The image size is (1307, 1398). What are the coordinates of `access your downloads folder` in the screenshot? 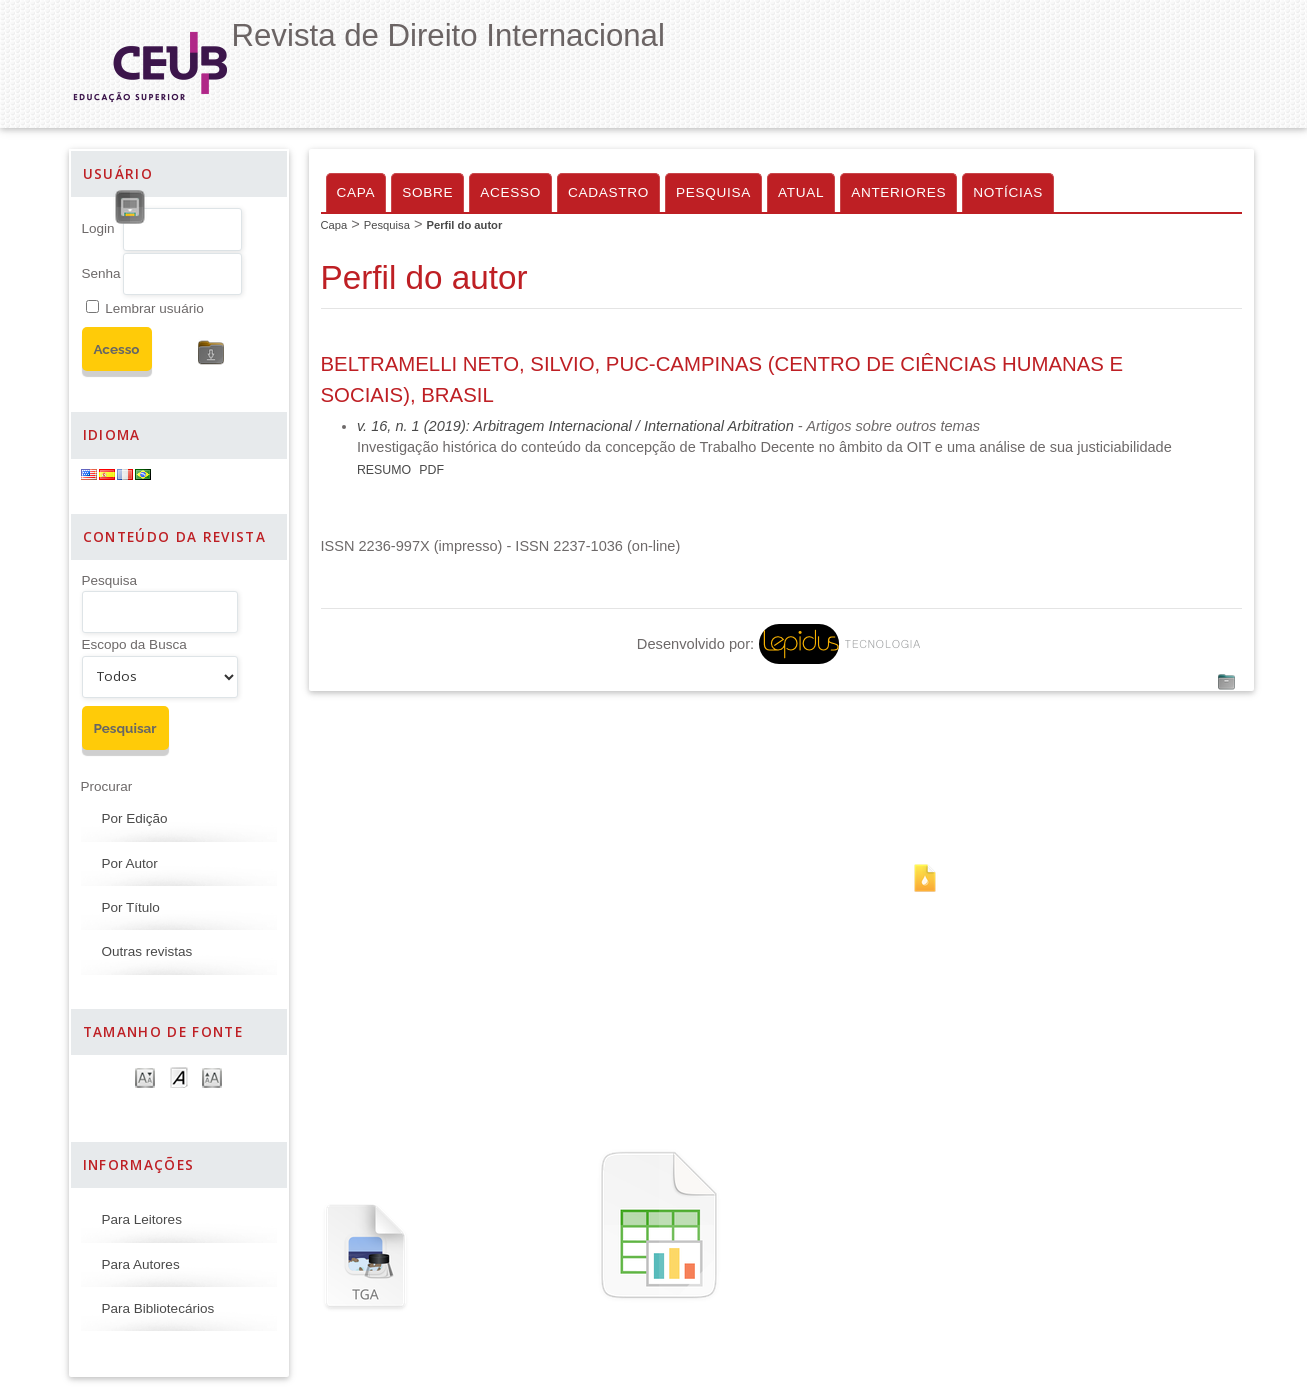 It's located at (211, 352).